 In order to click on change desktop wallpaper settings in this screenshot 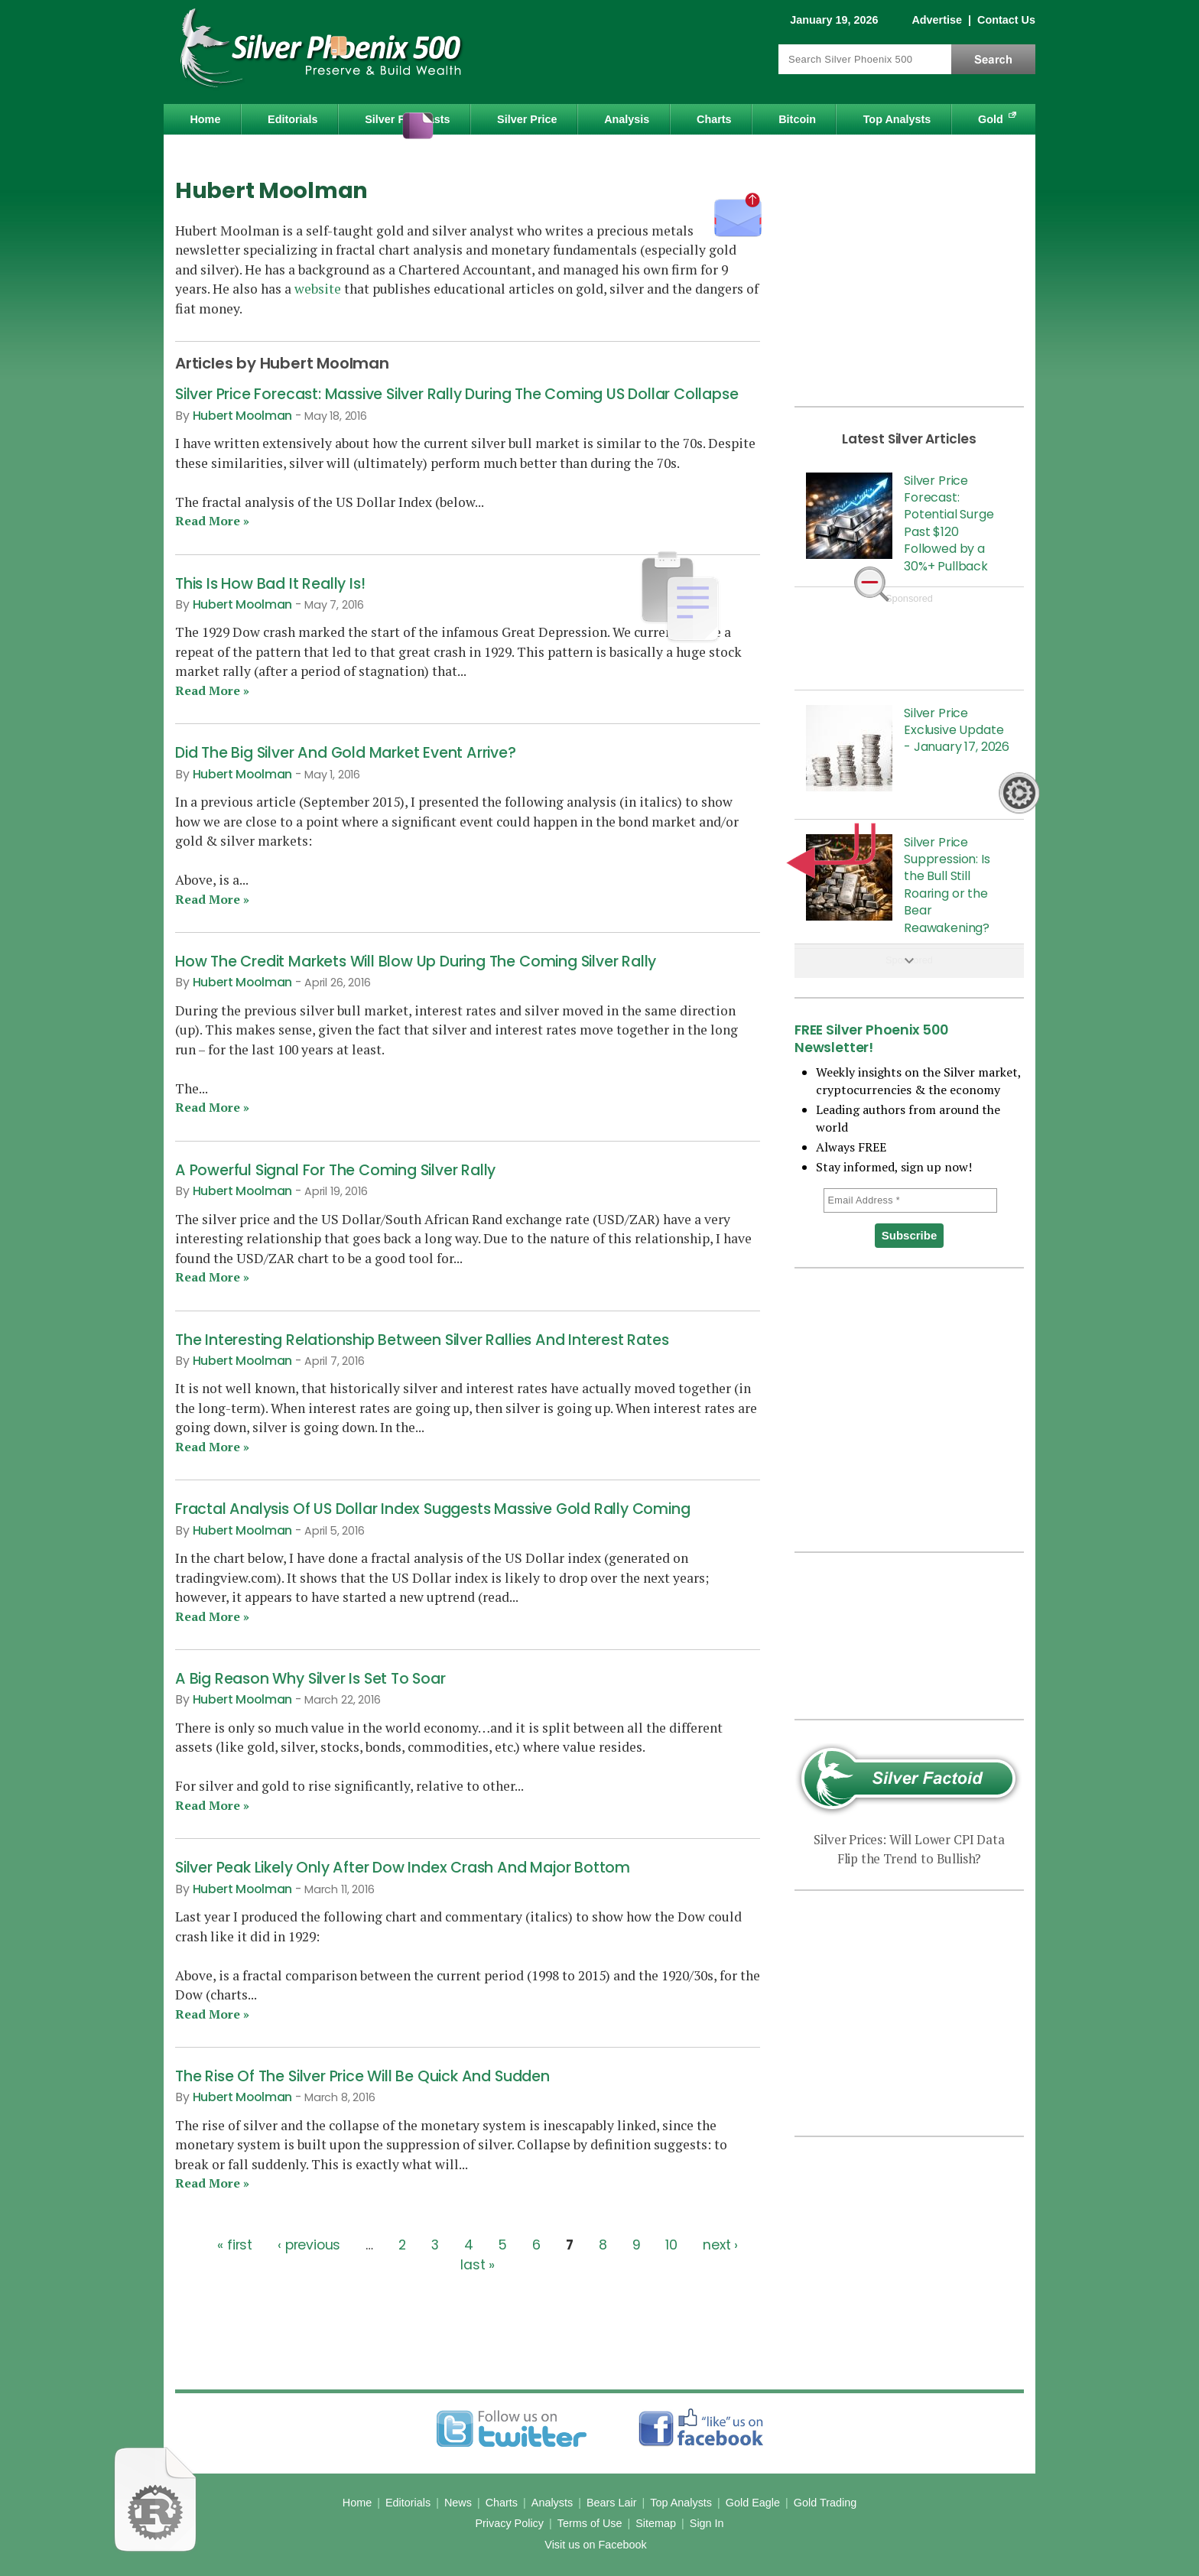, I will do `click(418, 125)`.